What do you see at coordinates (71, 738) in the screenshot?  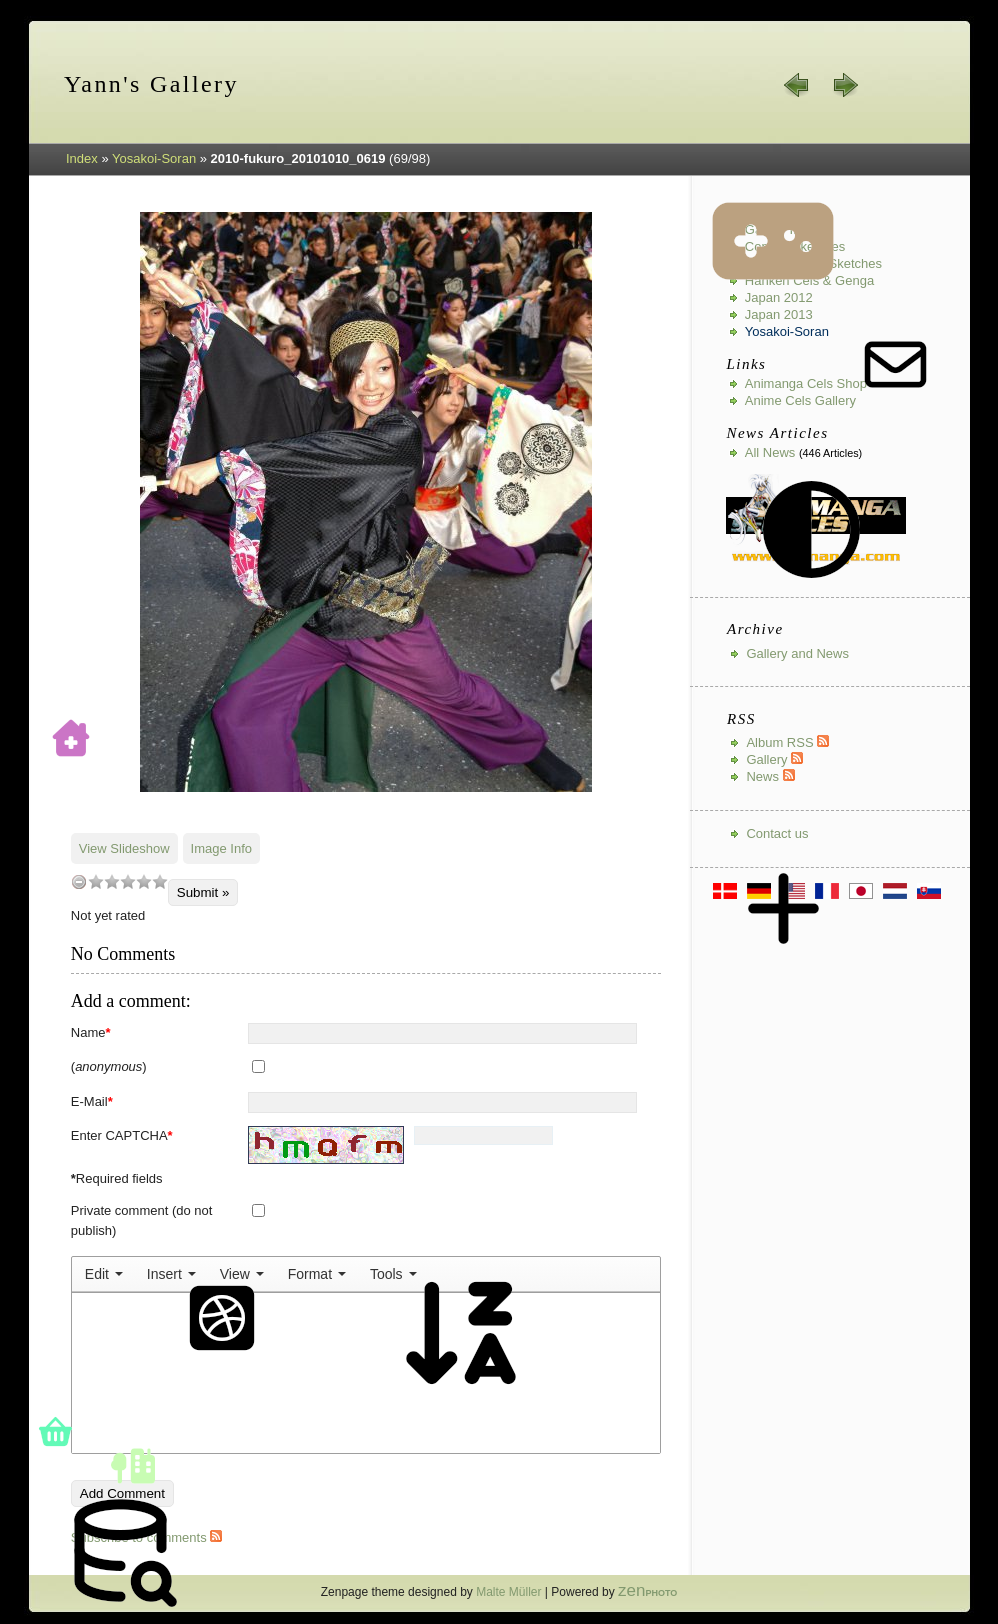 I see `access medical or healthcare services` at bounding box center [71, 738].